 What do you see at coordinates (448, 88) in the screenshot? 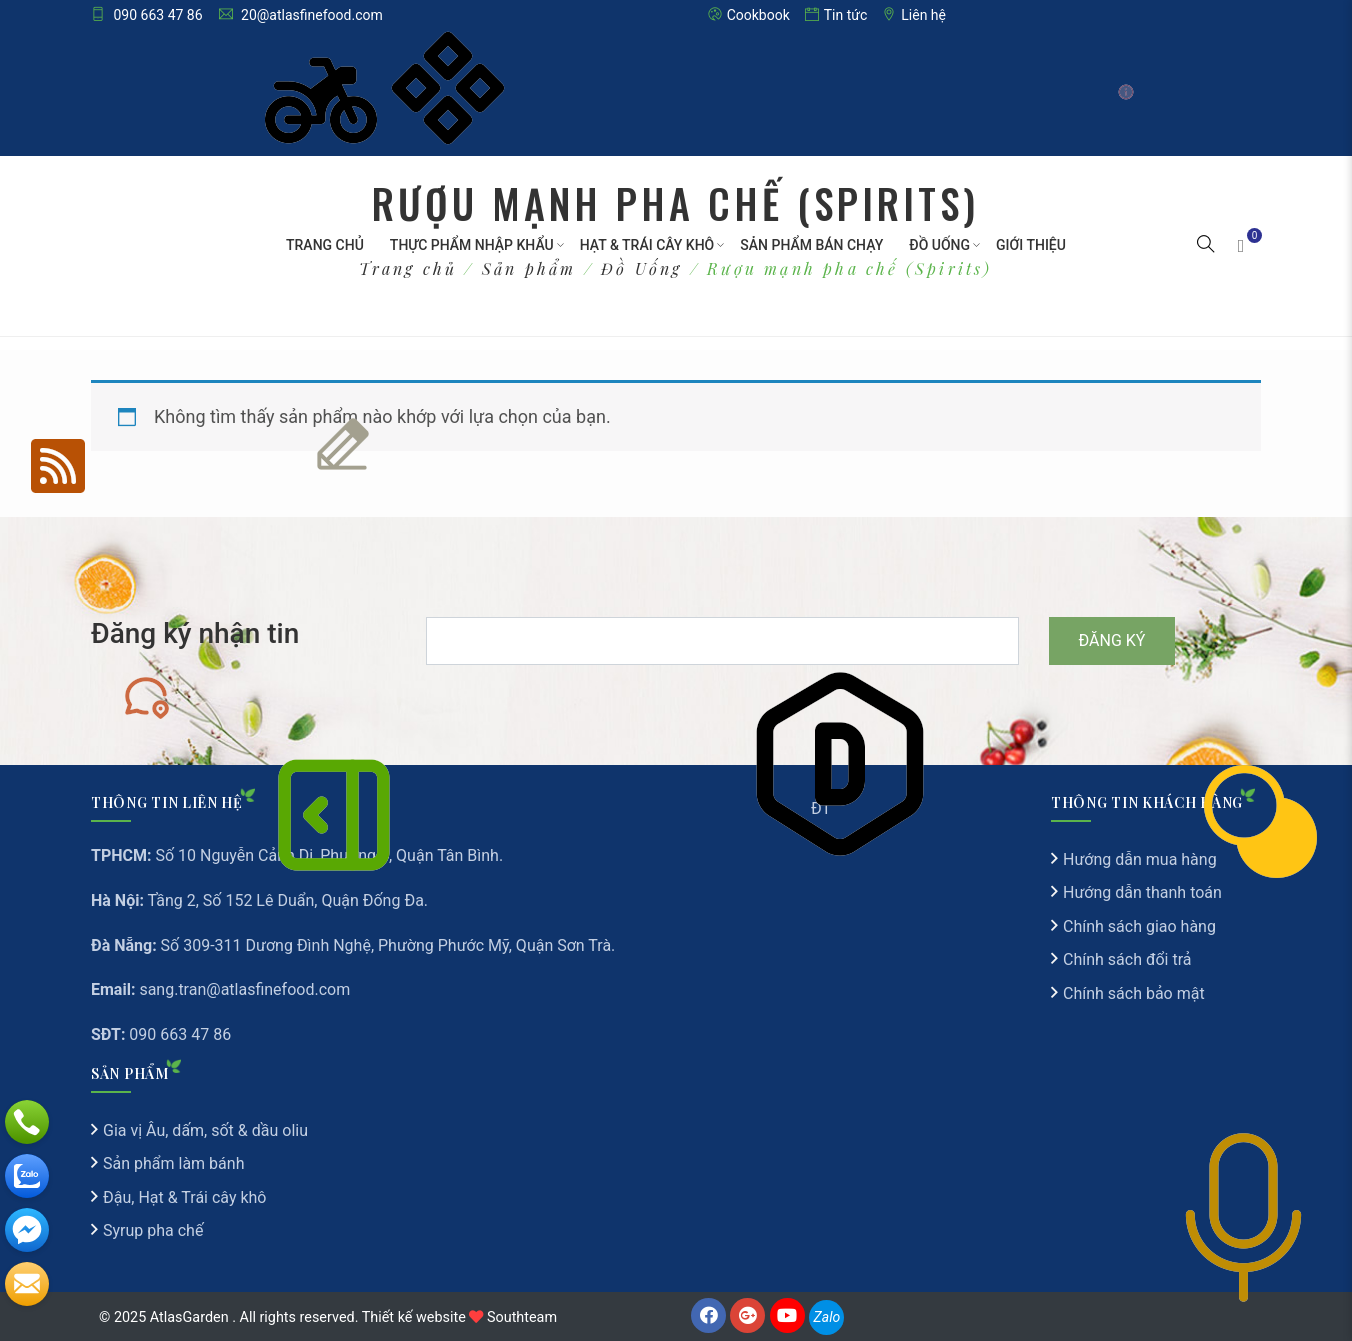
I see `access app grid or dashboard` at bounding box center [448, 88].